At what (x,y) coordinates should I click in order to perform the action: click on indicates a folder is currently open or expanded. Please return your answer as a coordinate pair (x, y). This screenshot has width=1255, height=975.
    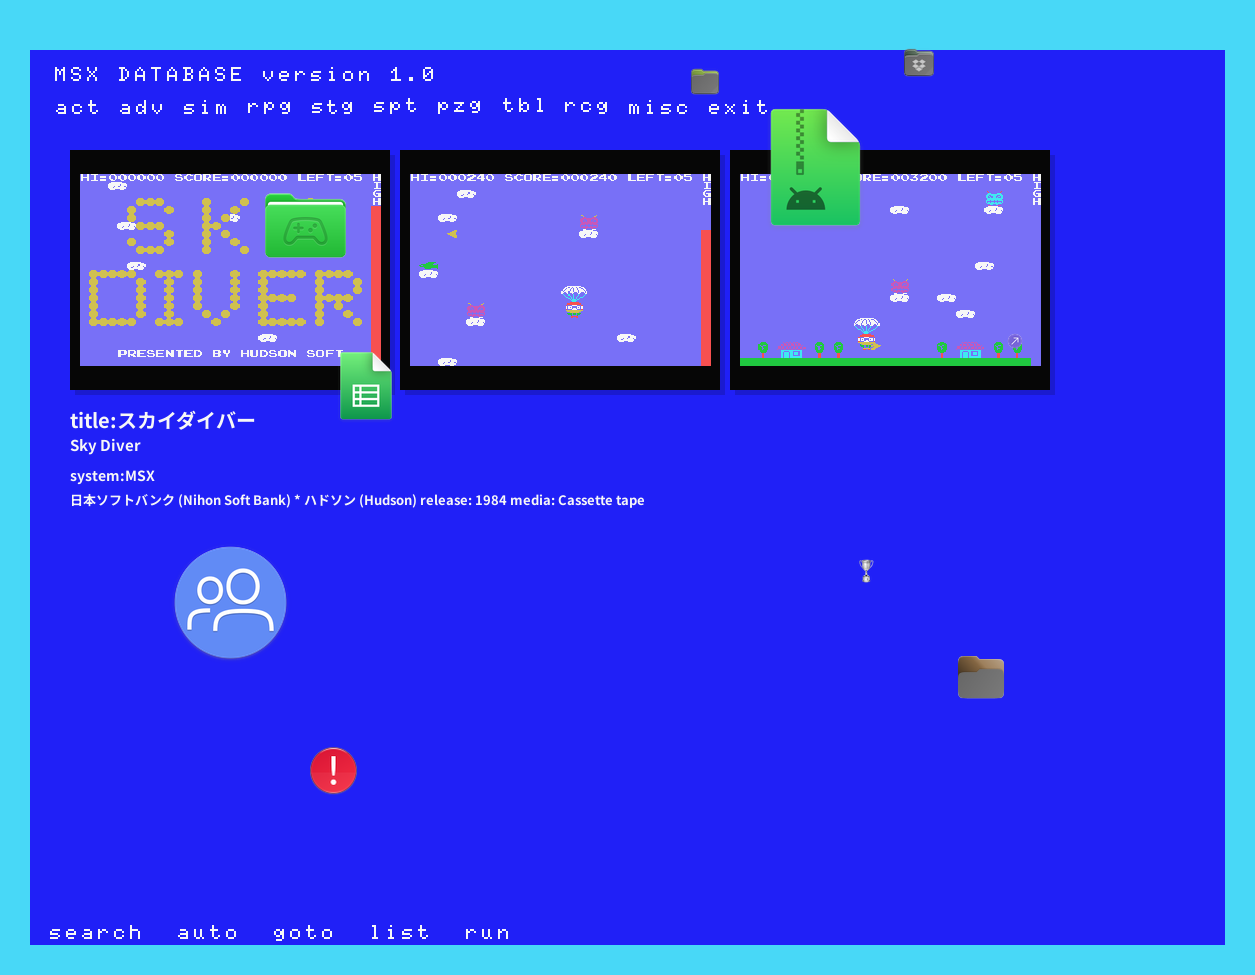
    Looking at the image, I should click on (981, 677).